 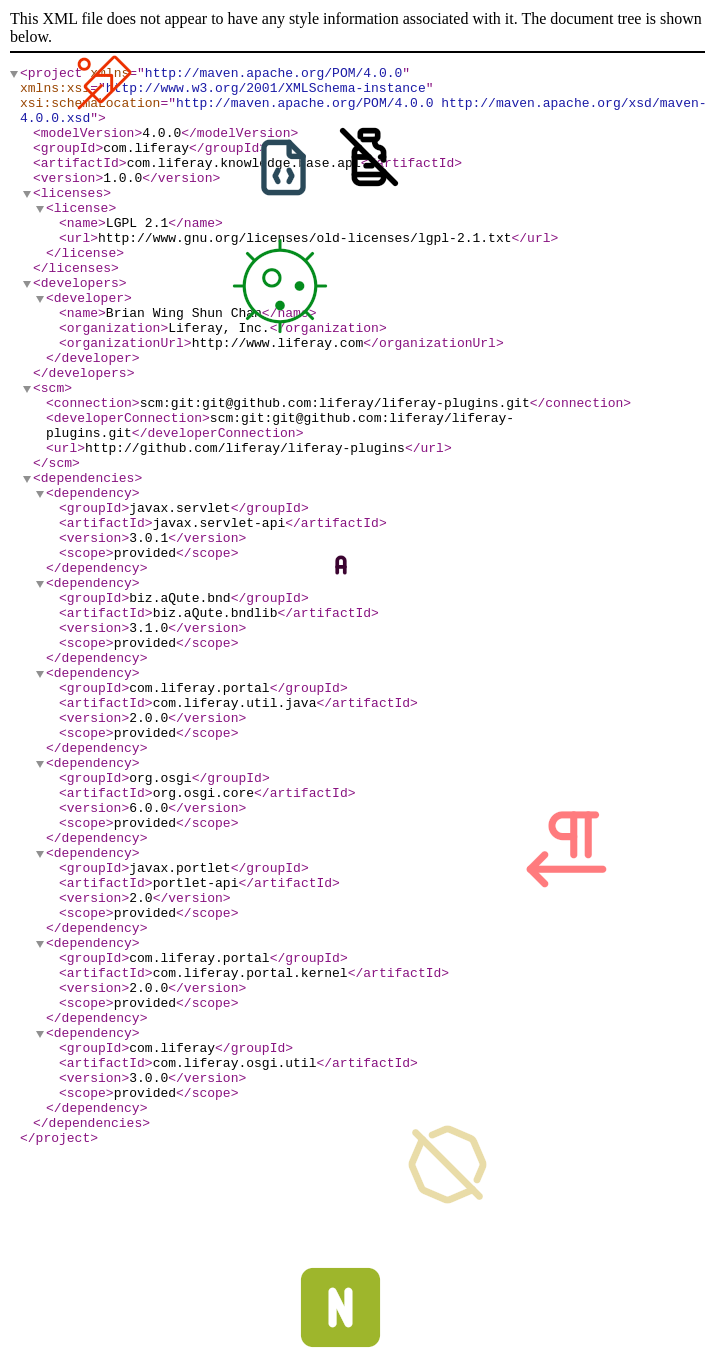 I want to click on indicates an item starting with the letter N, so click(x=340, y=1307).